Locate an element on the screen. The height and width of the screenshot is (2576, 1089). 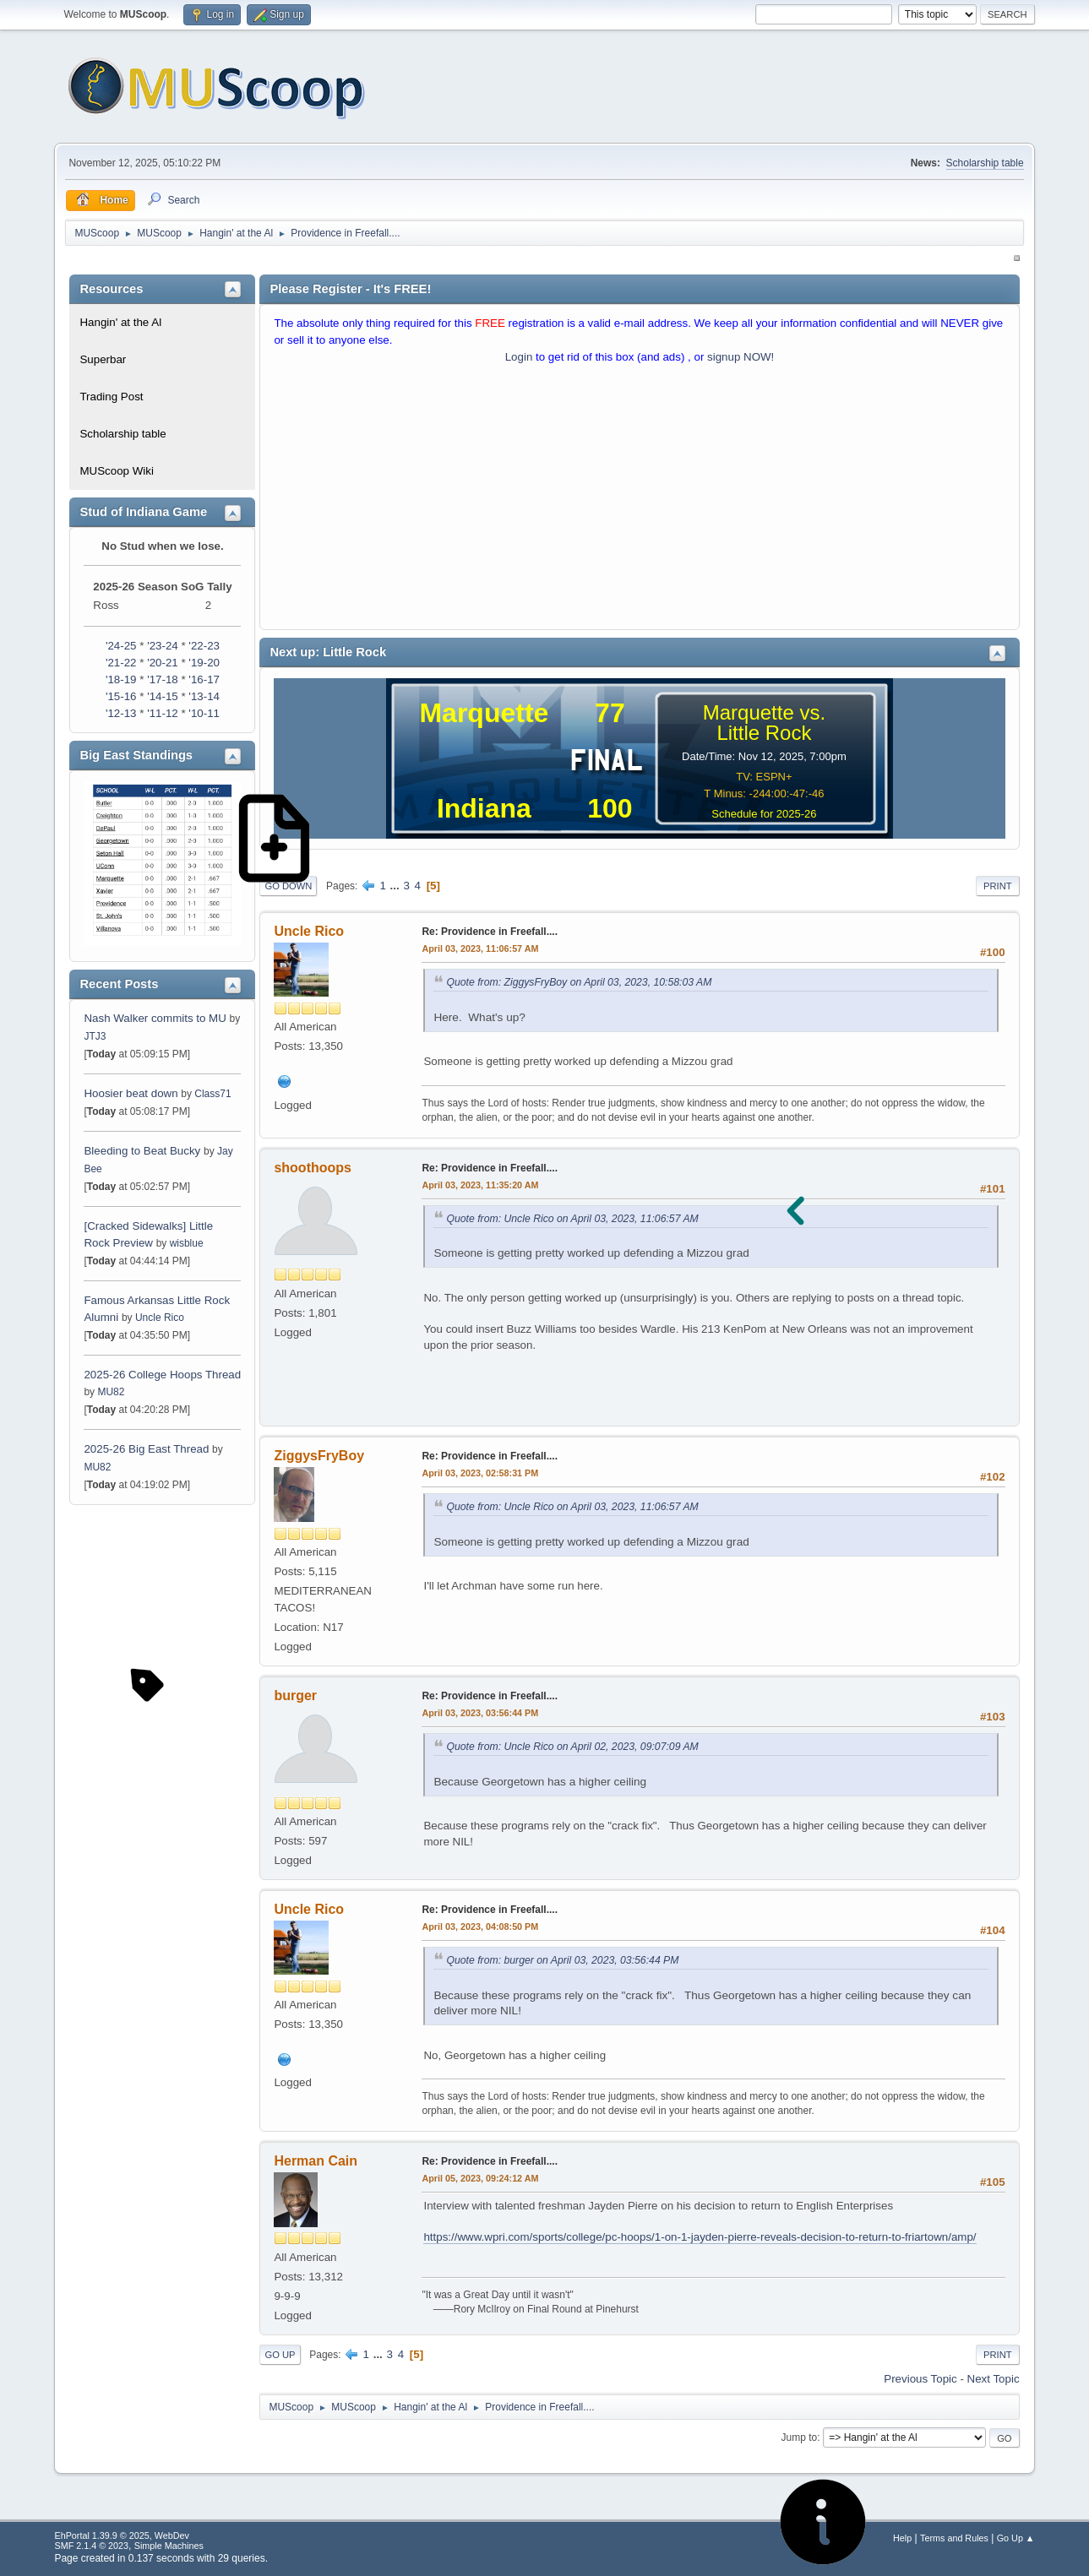
view tags or labels is located at coordinates (145, 1683).